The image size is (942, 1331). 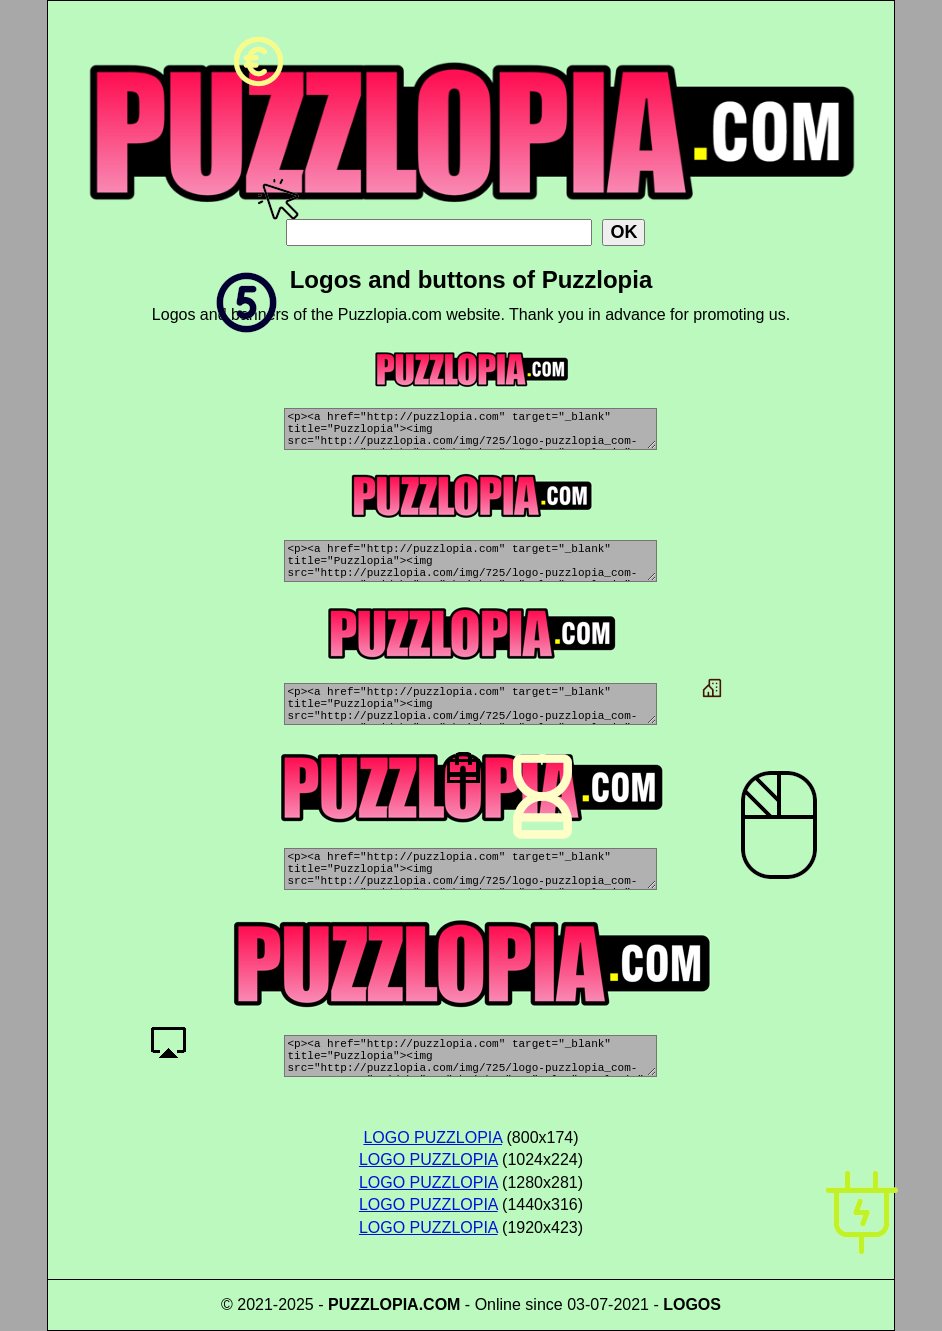 What do you see at coordinates (779, 825) in the screenshot?
I see `indicates left mouse button click action` at bounding box center [779, 825].